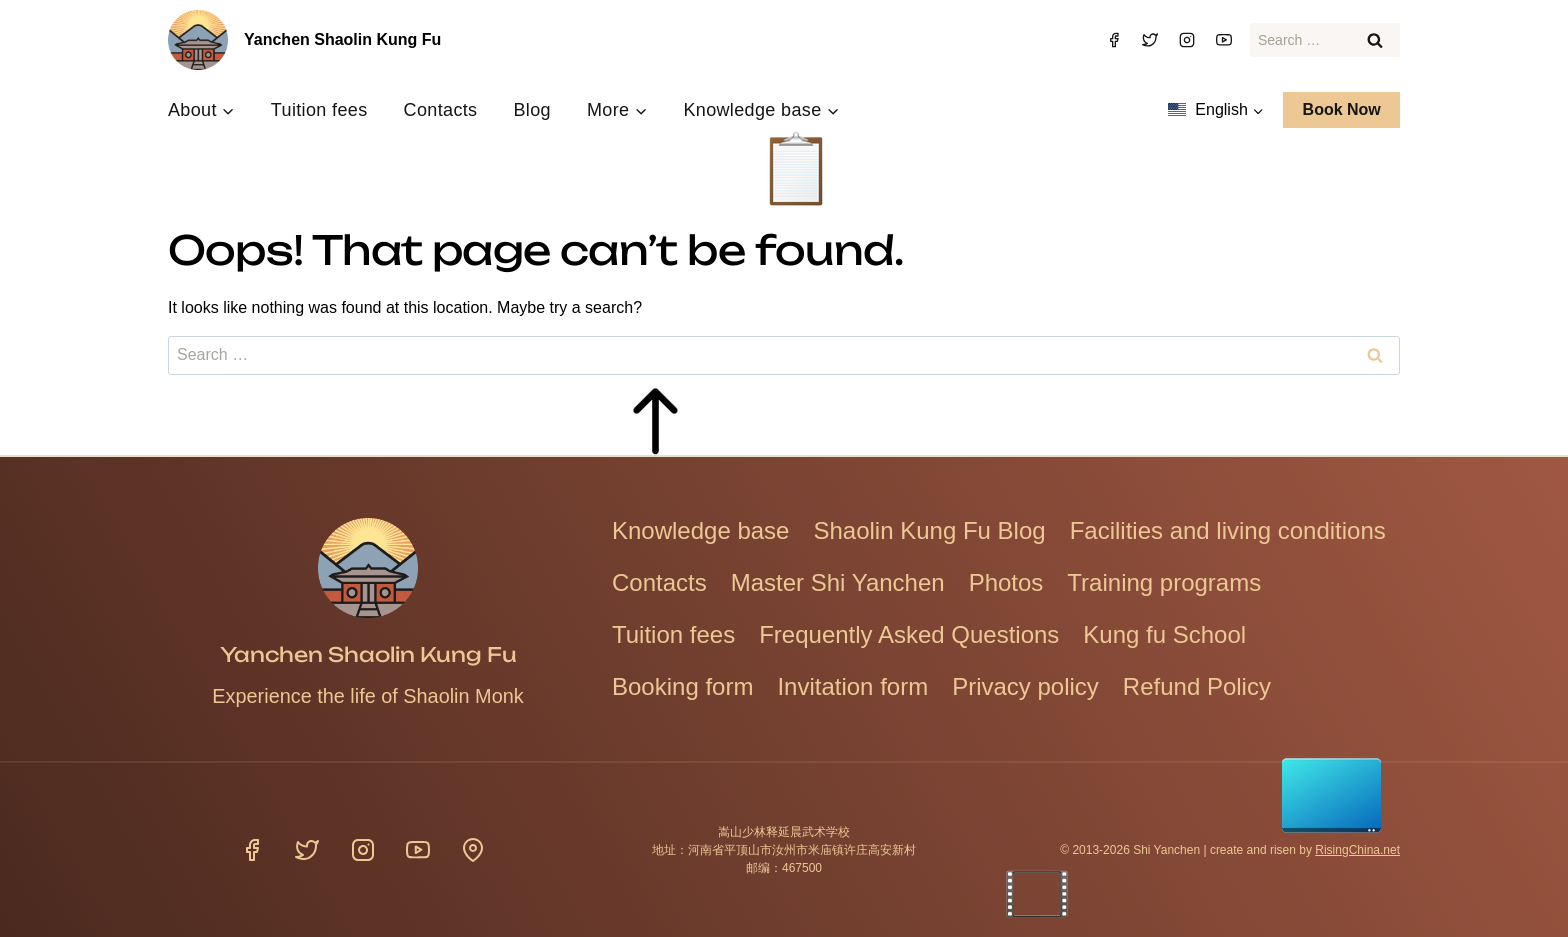  What do you see at coordinates (655, 420) in the screenshot?
I see `indicates north direction on a map or compass` at bounding box center [655, 420].